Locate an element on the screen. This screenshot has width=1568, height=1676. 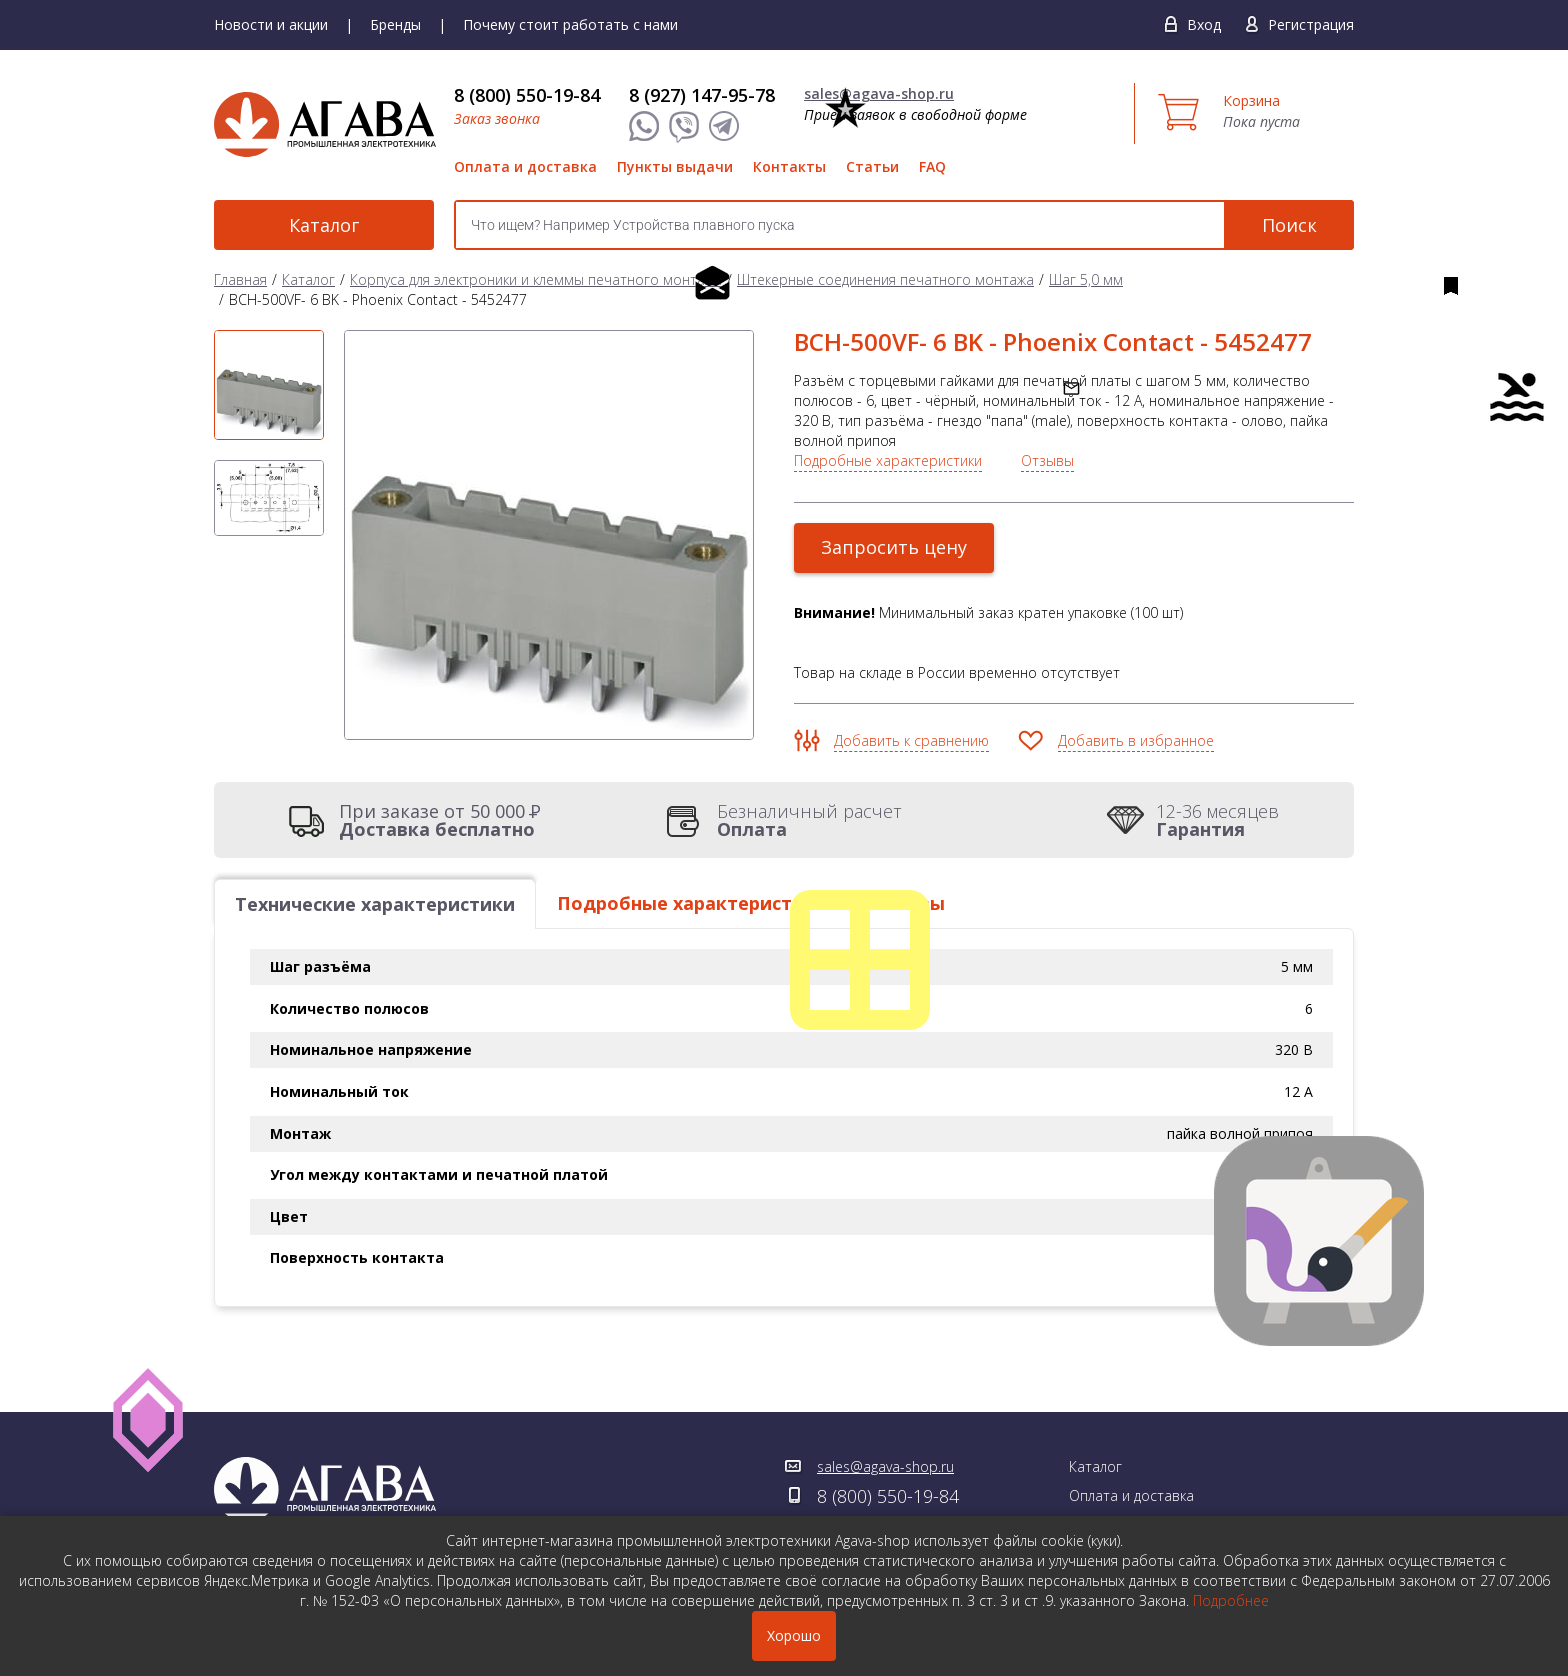
view unread emails or messages is located at coordinates (1071, 388).